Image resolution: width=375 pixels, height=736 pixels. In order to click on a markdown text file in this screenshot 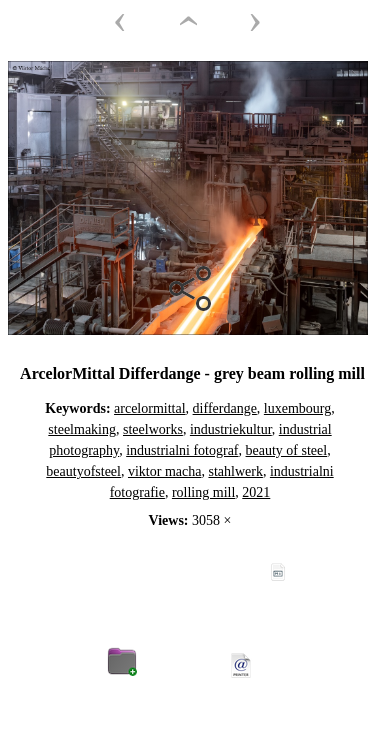, I will do `click(278, 572)`.